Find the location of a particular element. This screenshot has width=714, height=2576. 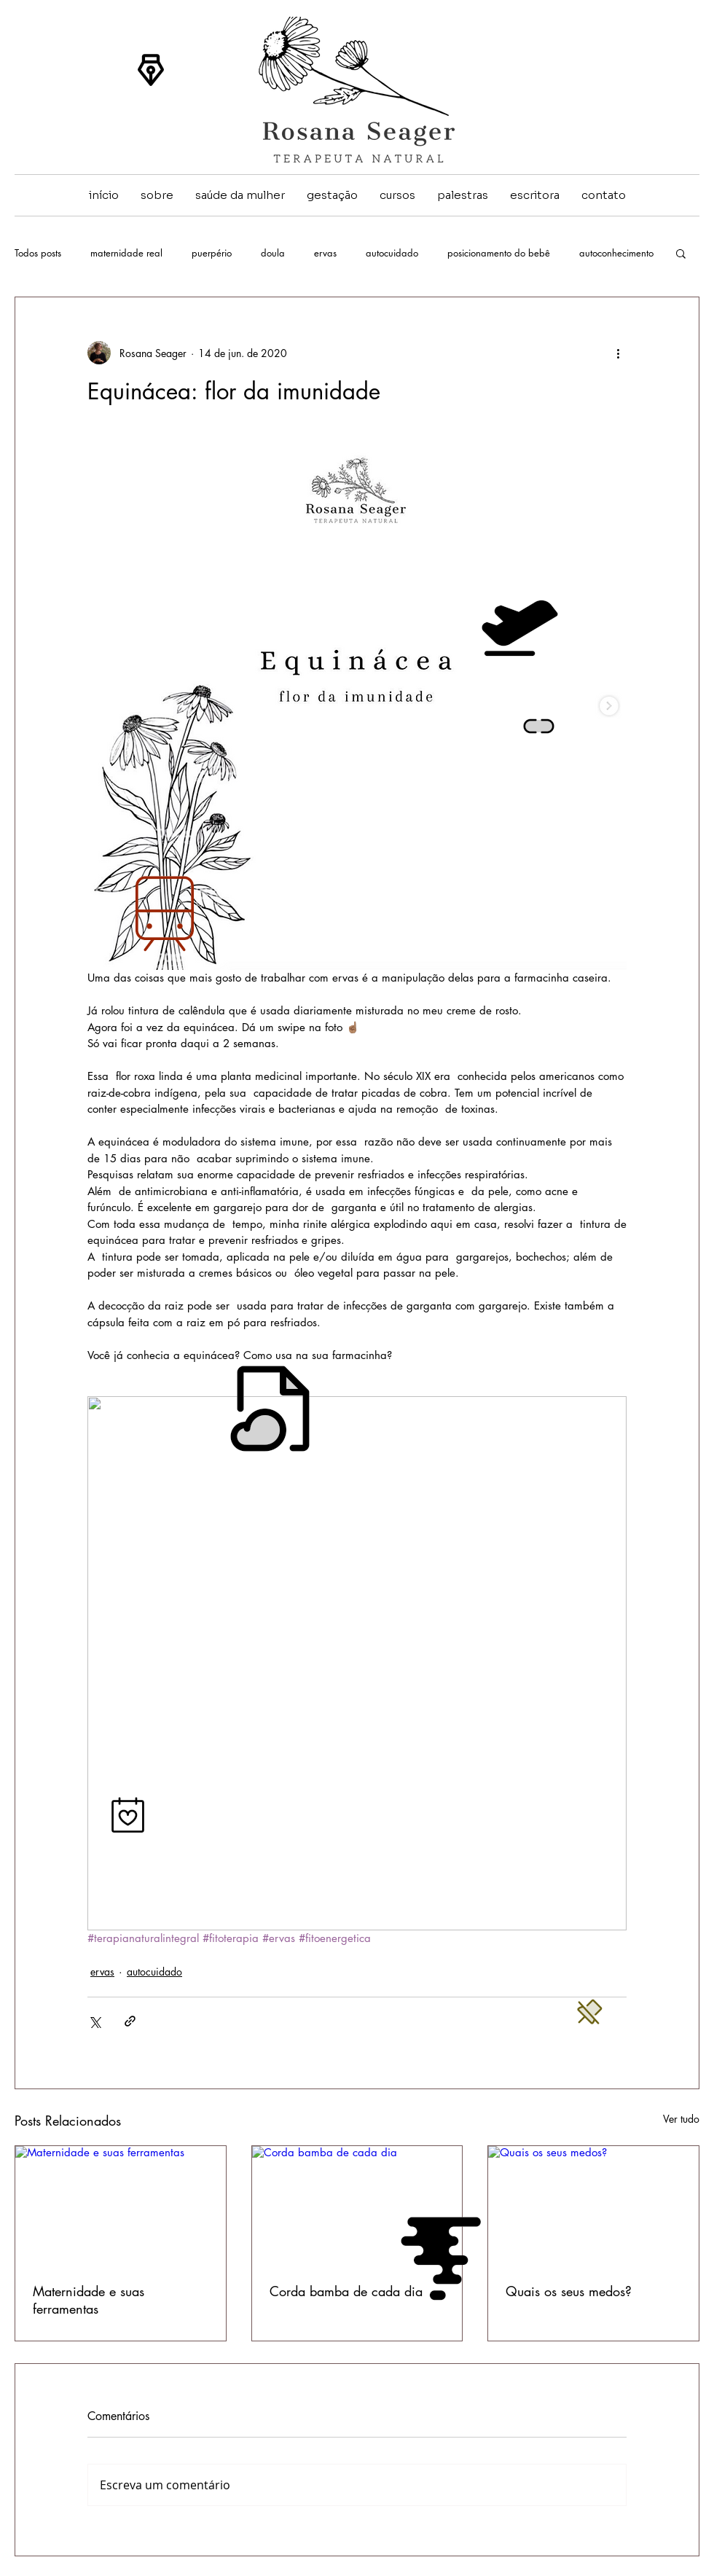

indicates flight departure status is located at coordinates (519, 625).